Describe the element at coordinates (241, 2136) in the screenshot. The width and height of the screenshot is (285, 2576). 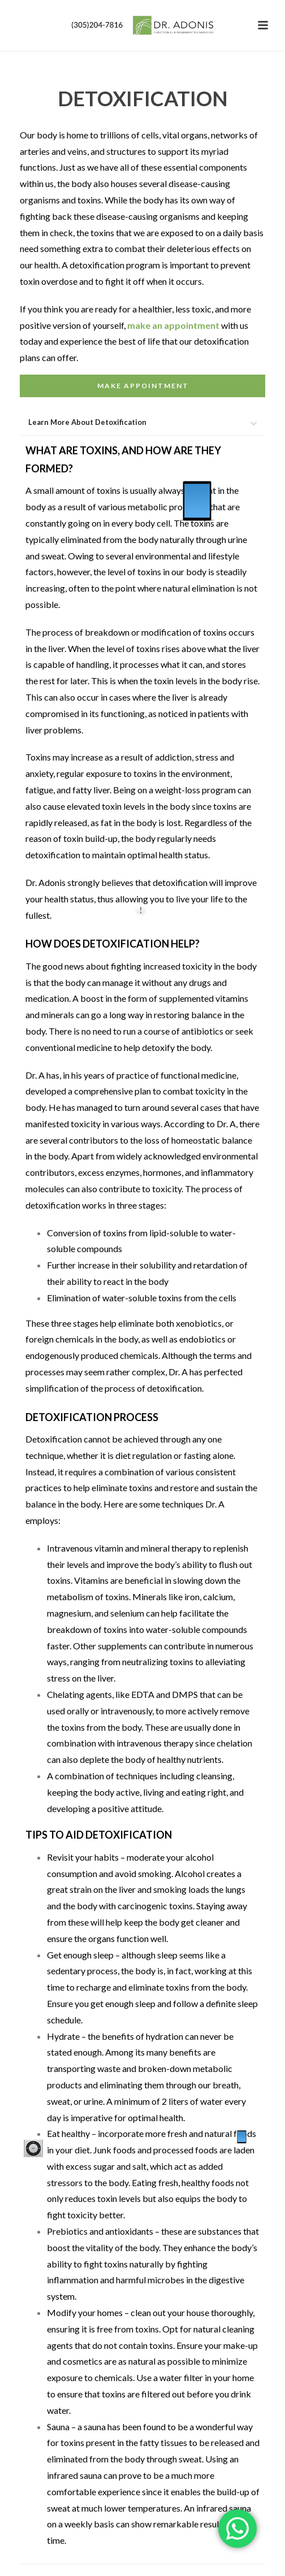
I see `manage connected iPad device` at that location.